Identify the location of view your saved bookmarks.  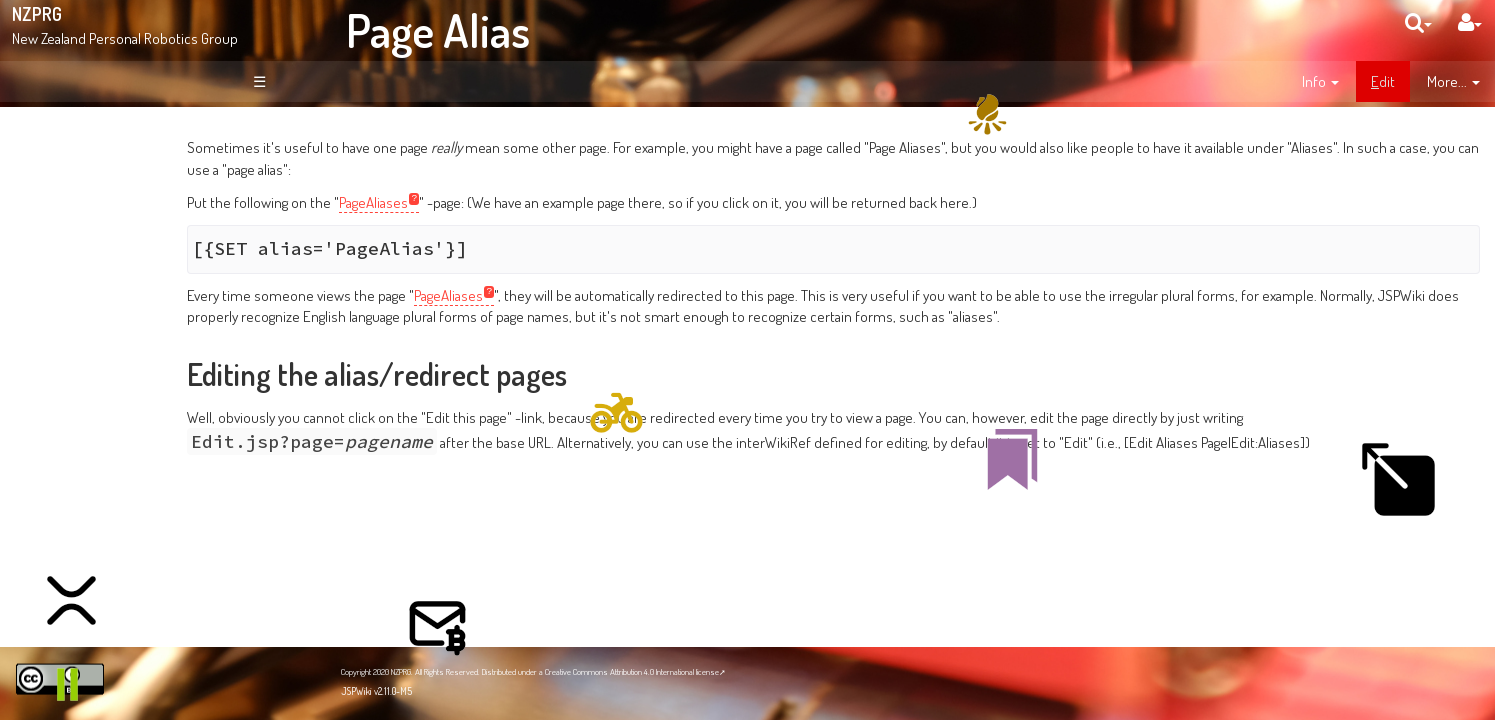
(1012, 459).